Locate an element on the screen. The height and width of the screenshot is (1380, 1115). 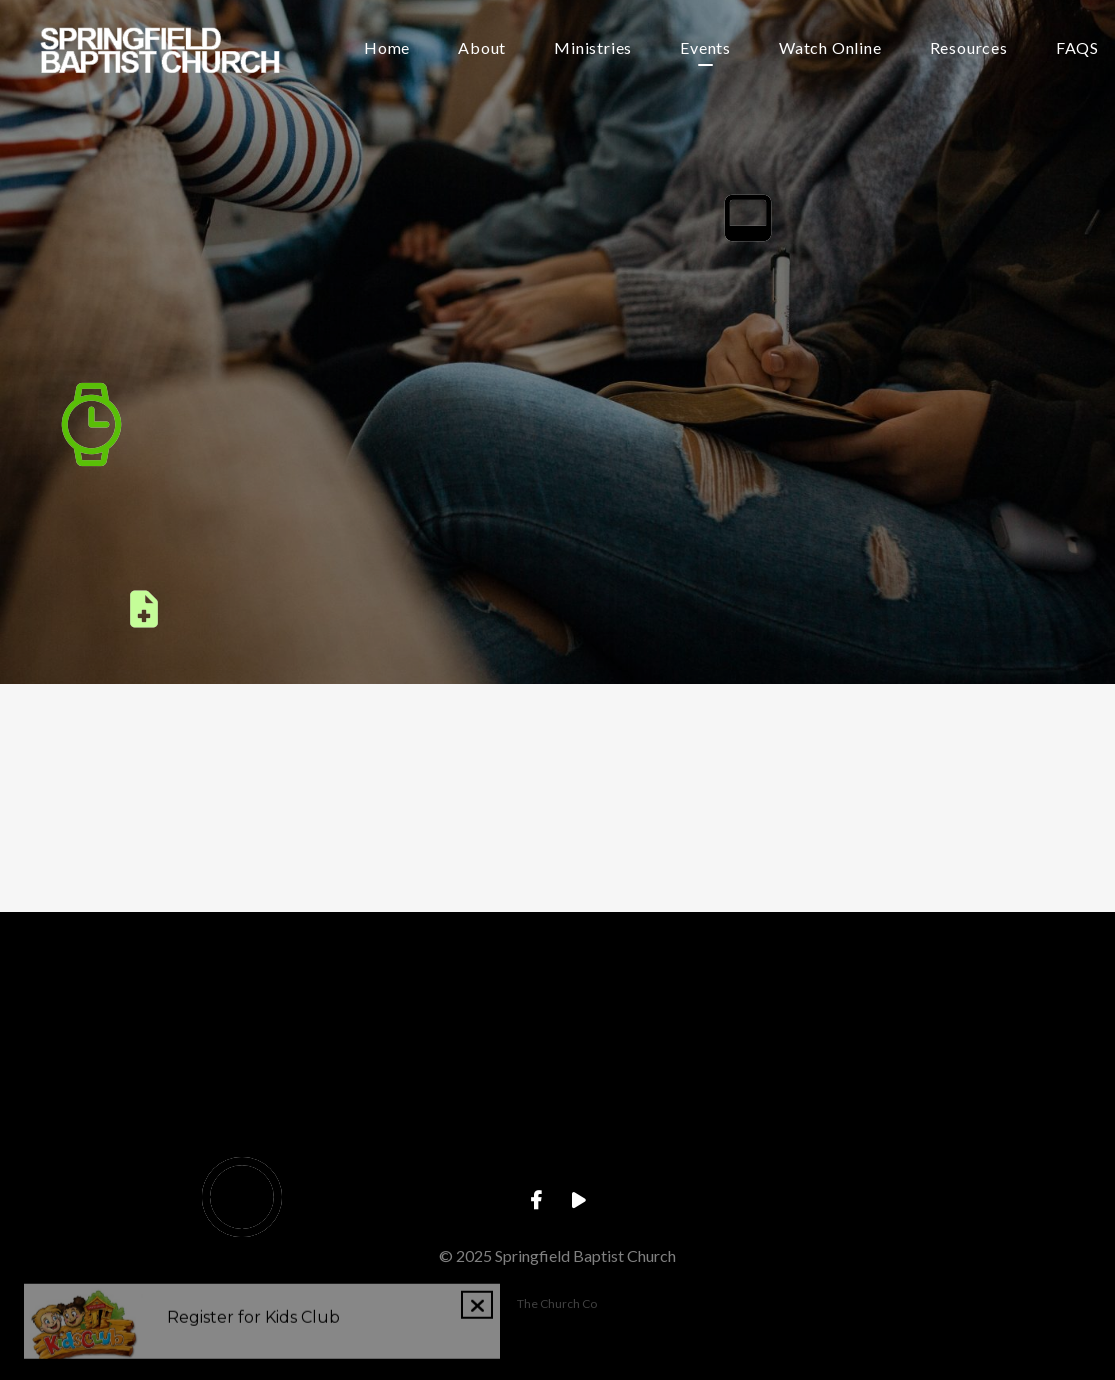
view time or clock settings is located at coordinates (91, 424).